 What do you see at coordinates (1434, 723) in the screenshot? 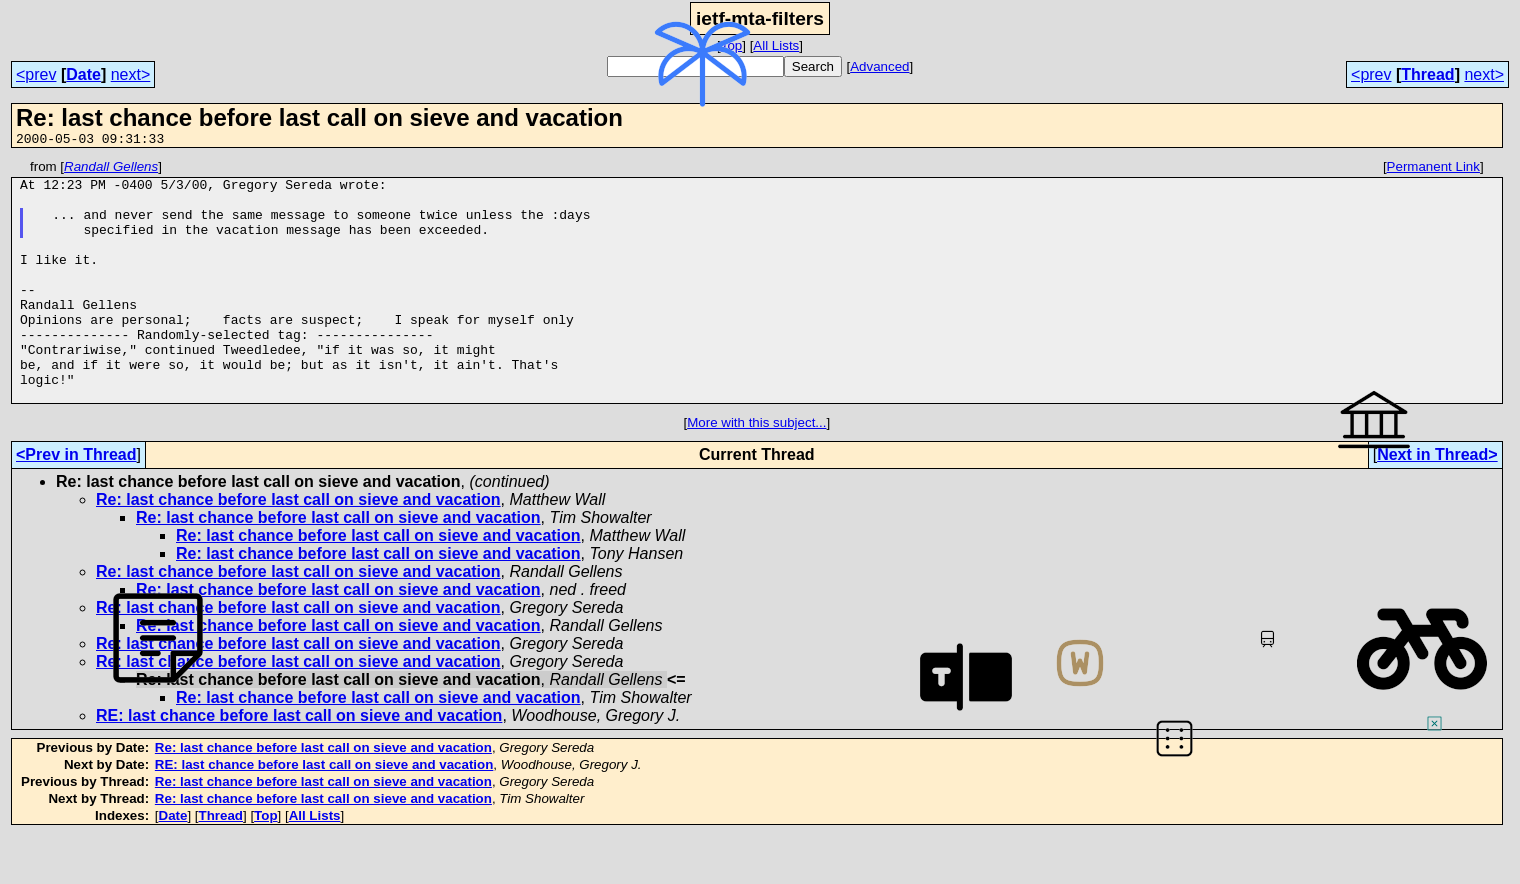
I see `close or dismiss a dialog box` at bounding box center [1434, 723].